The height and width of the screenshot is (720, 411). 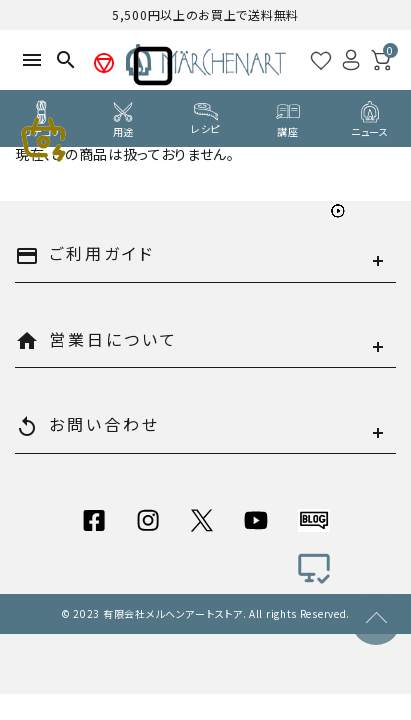 I want to click on quick purchase or express checkout, so click(x=43, y=137).